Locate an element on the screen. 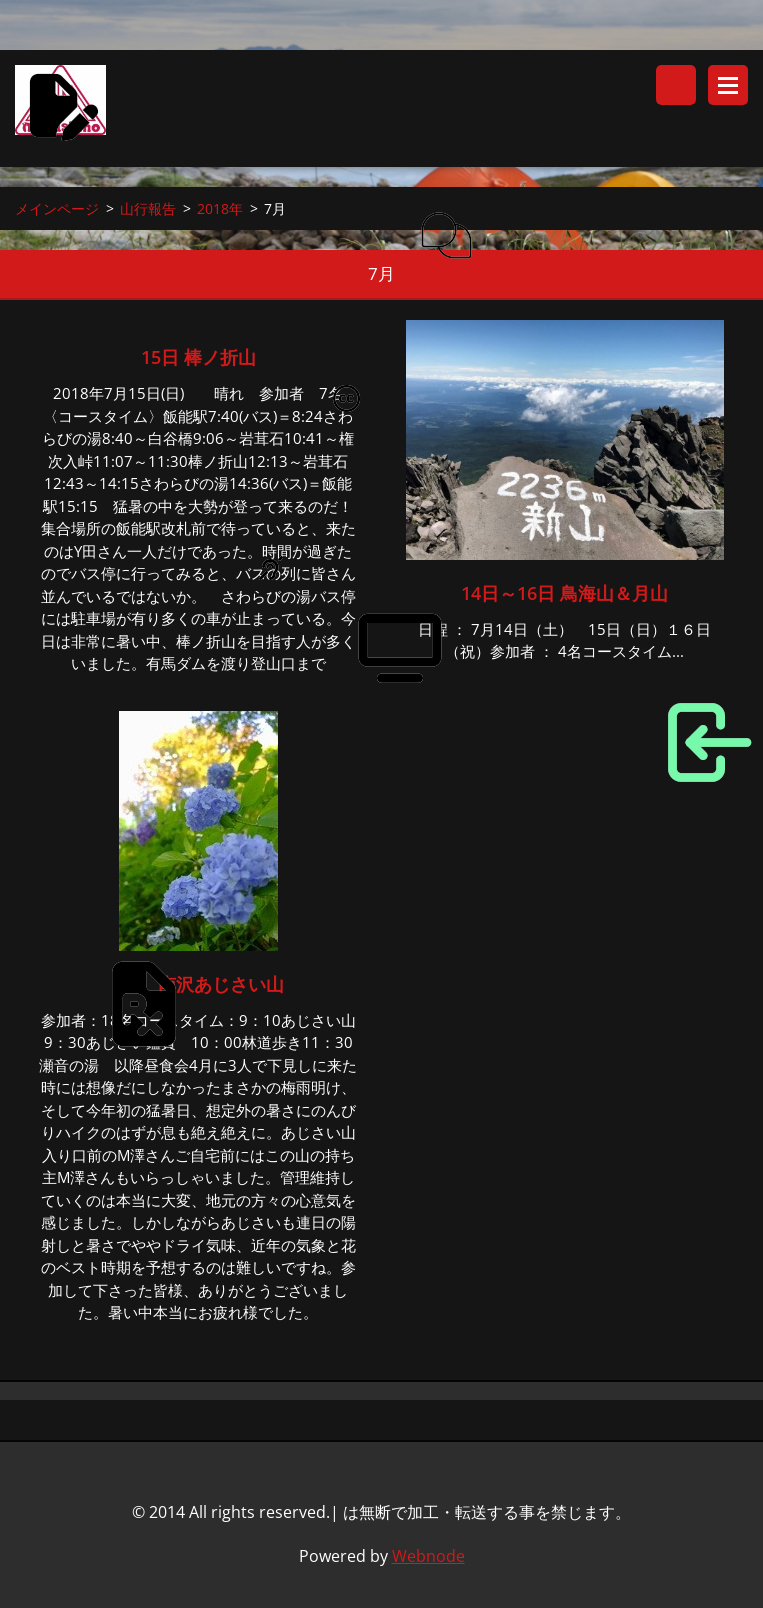  log in to your account is located at coordinates (707, 742).